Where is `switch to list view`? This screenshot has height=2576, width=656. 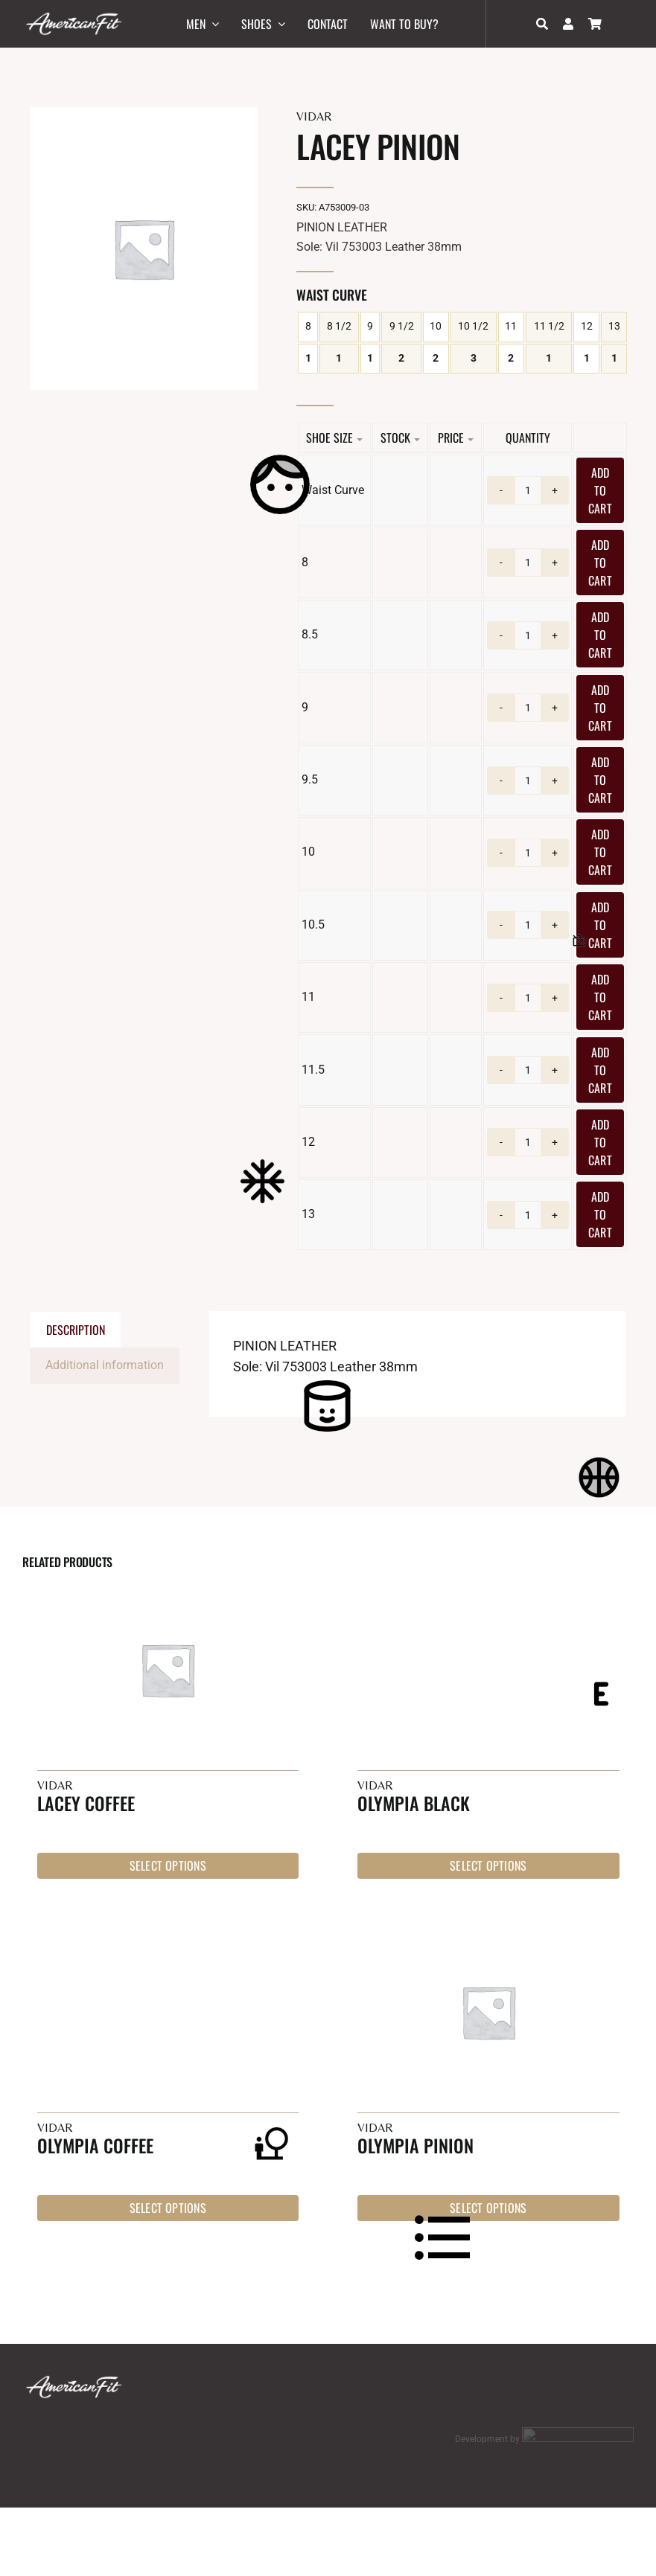 switch to list view is located at coordinates (443, 2237).